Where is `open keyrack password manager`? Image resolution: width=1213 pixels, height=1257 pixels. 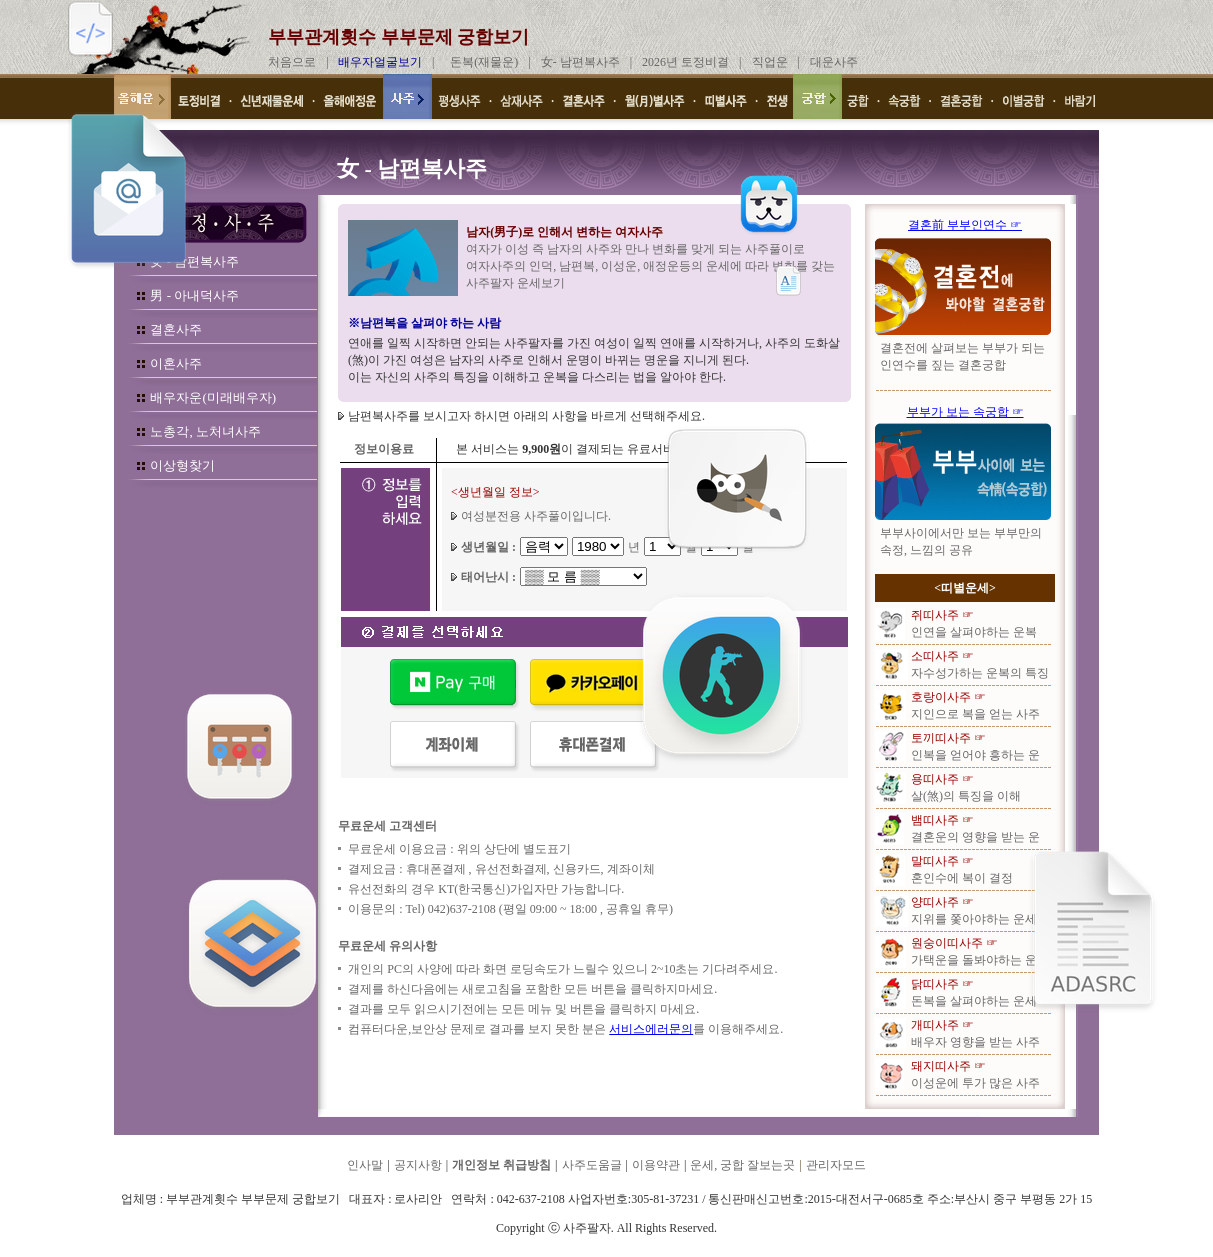 open keyrack password manager is located at coordinates (239, 746).